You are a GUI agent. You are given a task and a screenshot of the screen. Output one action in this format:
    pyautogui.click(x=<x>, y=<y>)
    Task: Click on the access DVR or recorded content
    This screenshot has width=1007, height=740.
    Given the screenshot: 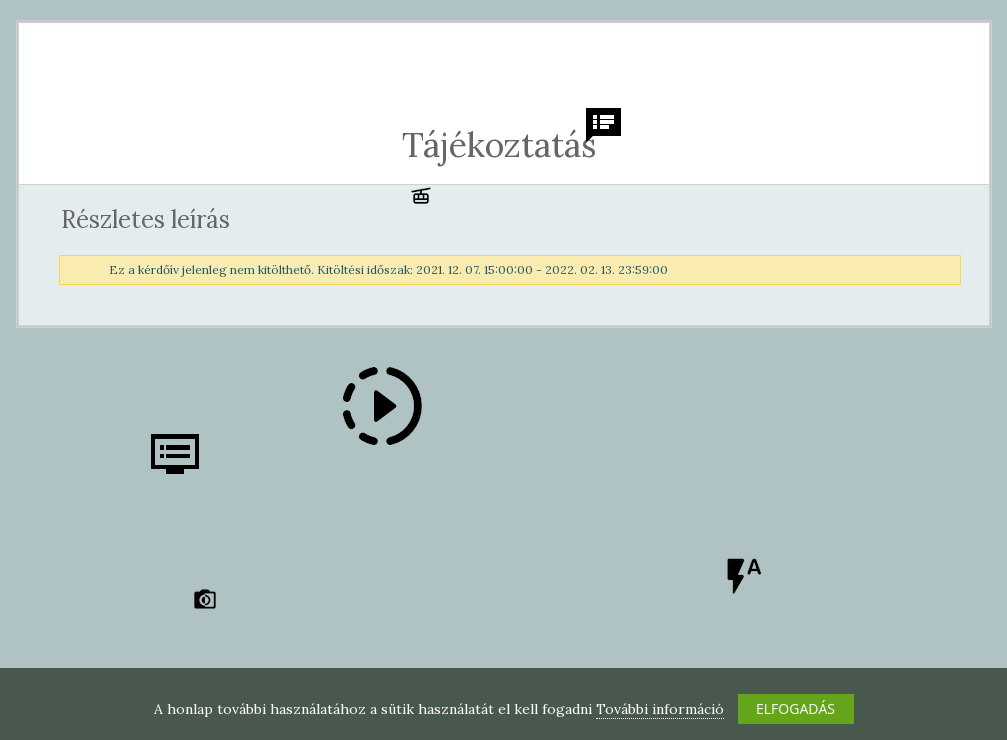 What is the action you would take?
    pyautogui.click(x=175, y=454)
    